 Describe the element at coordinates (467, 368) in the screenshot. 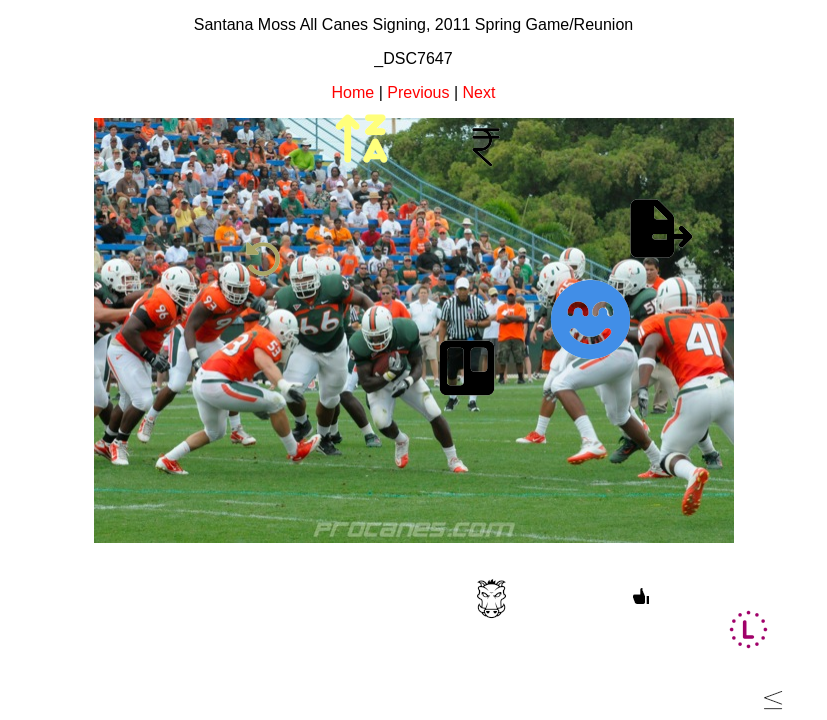

I see `open trello app` at that location.